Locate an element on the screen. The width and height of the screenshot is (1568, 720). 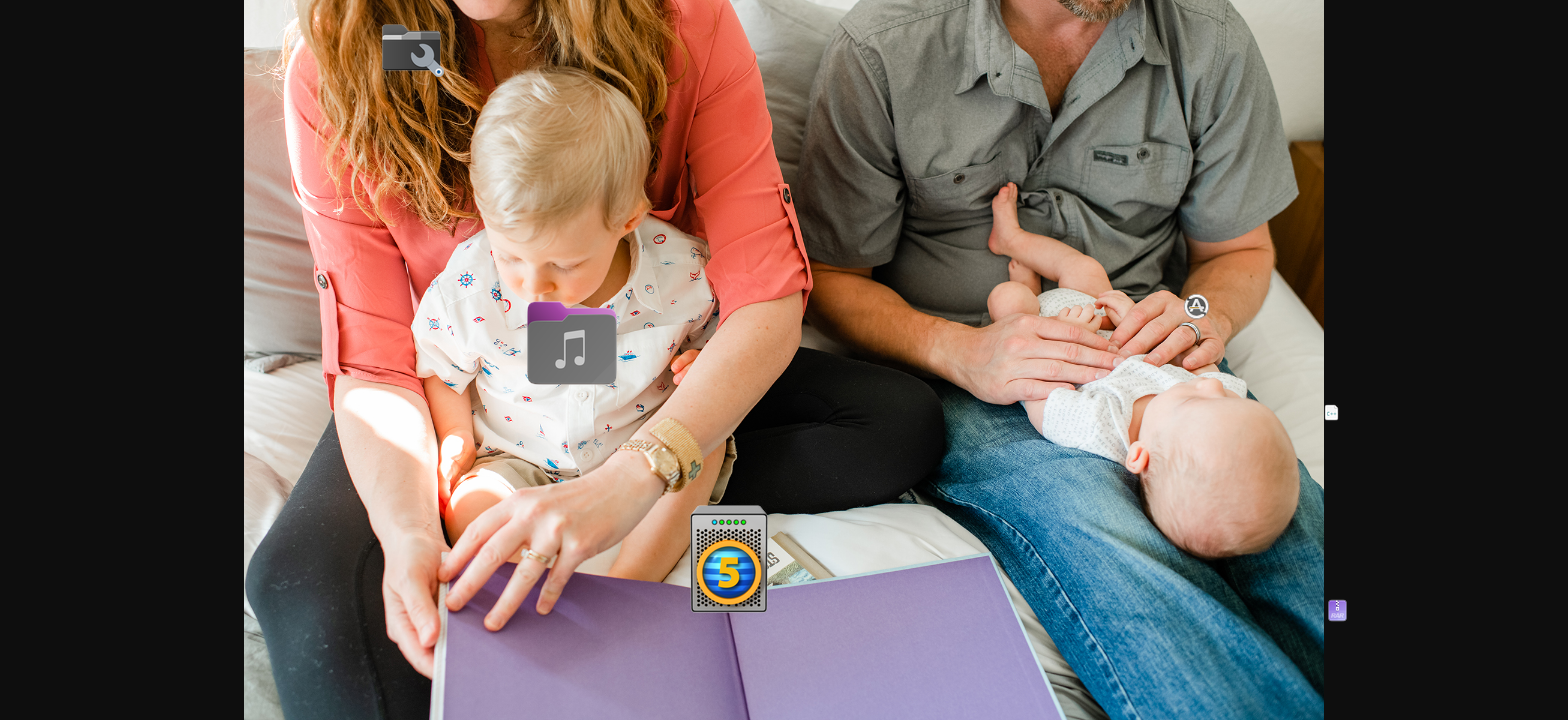
open resource hacker project folder is located at coordinates (411, 49).